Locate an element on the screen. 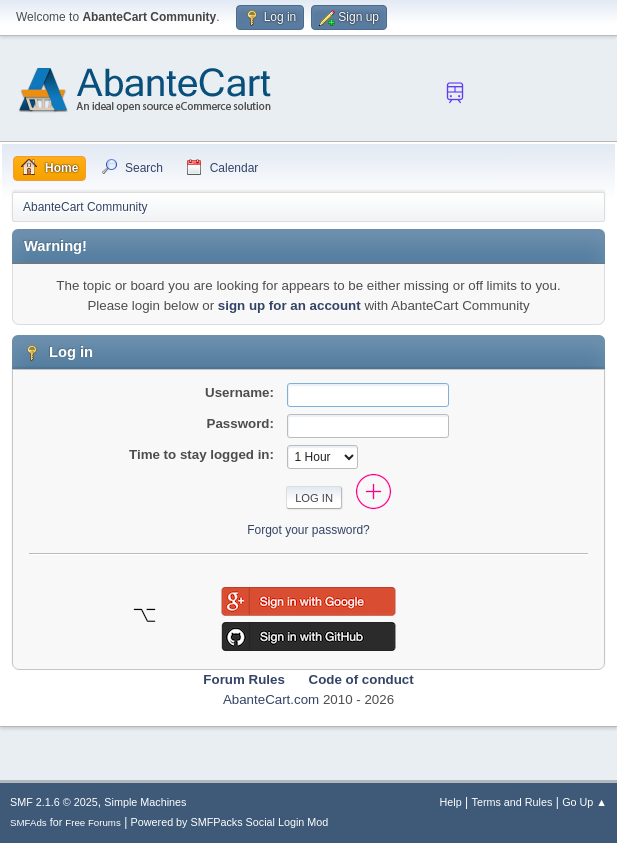 The image size is (617, 843). indicates the option or alt key modifier is located at coordinates (144, 614).